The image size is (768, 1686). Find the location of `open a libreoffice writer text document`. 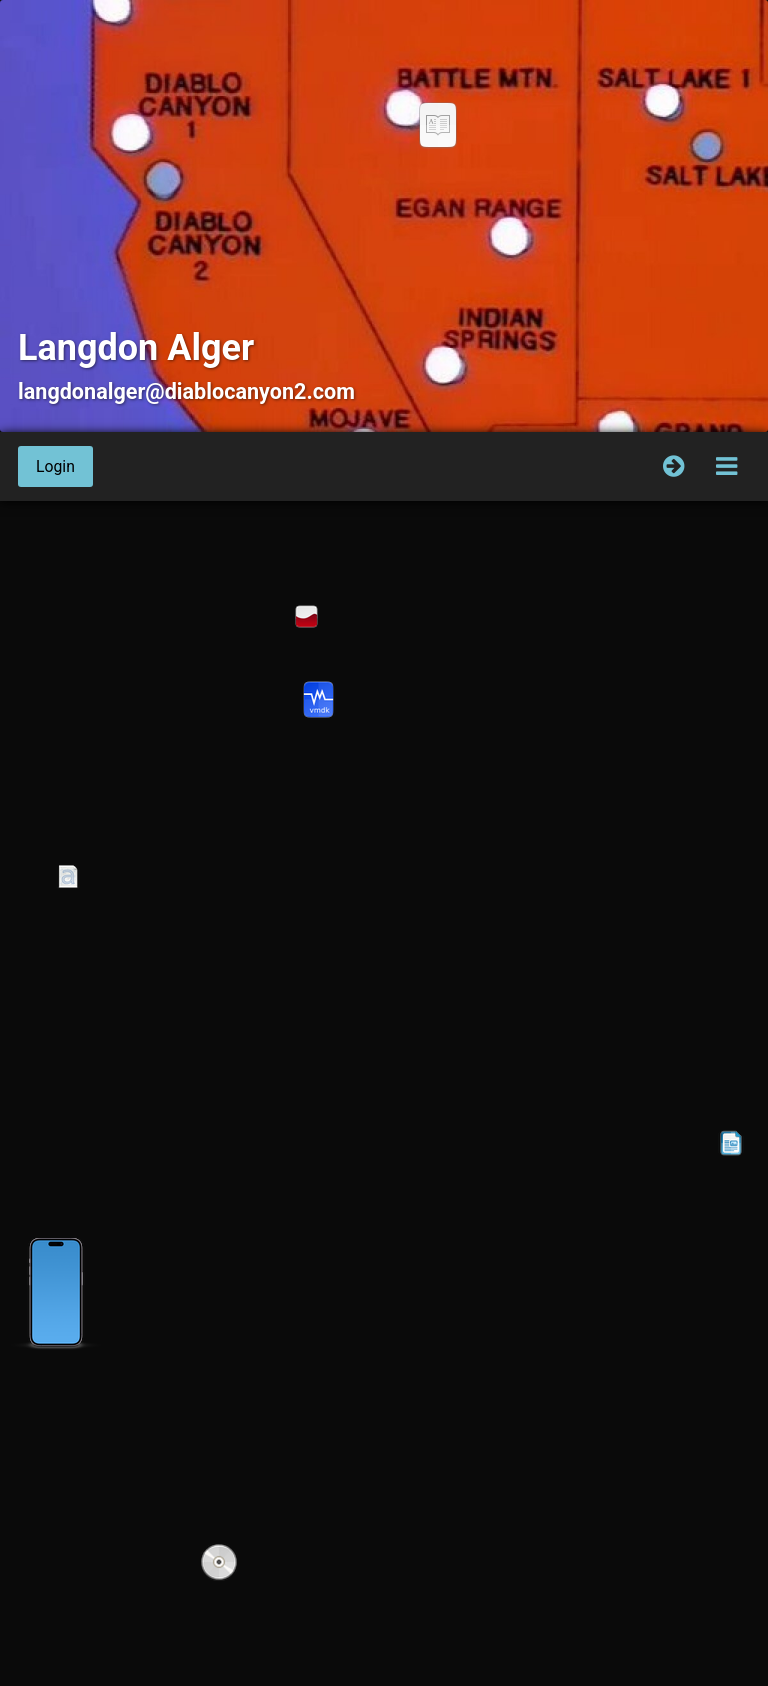

open a libreoffice writer text document is located at coordinates (731, 1143).